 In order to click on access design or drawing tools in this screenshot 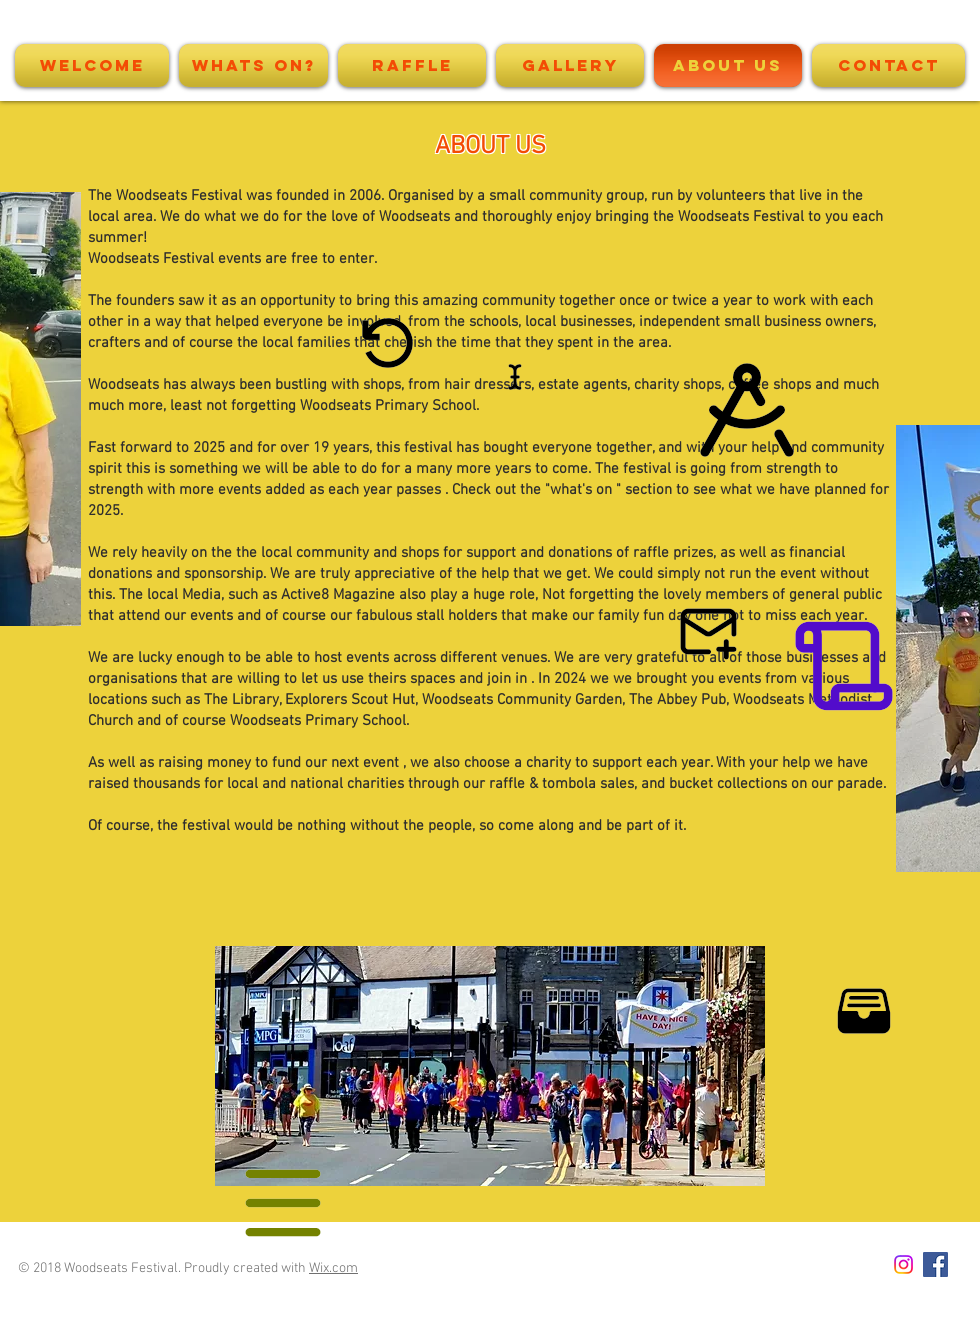, I will do `click(747, 410)`.